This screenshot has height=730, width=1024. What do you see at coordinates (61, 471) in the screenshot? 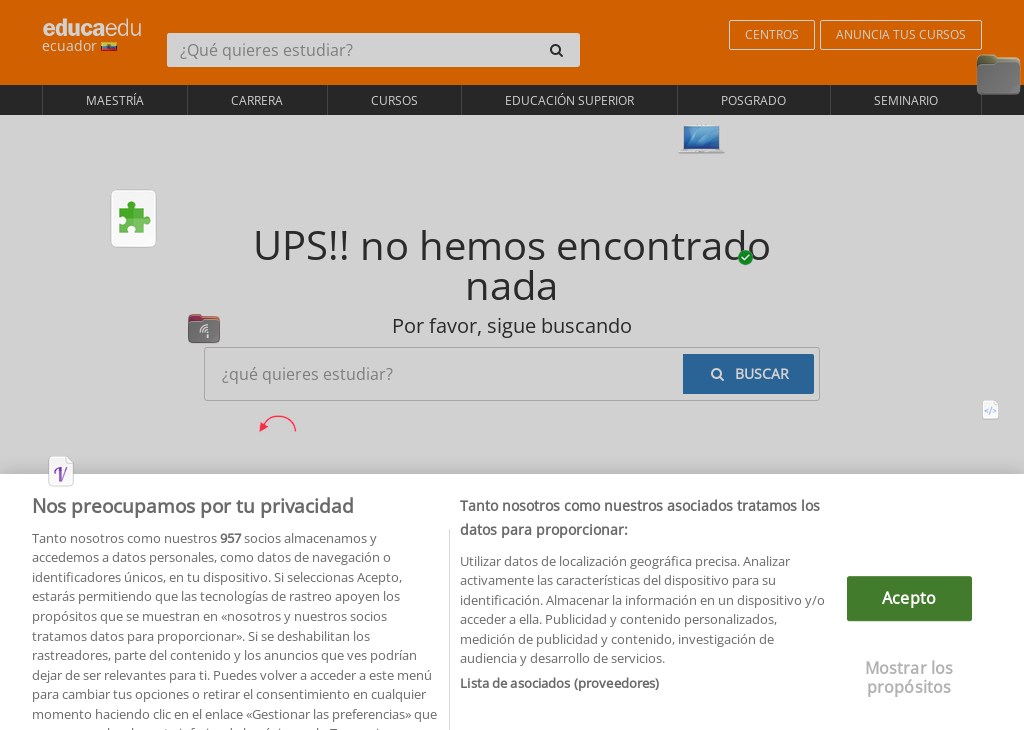
I see `vala source code file` at bounding box center [61, 471].